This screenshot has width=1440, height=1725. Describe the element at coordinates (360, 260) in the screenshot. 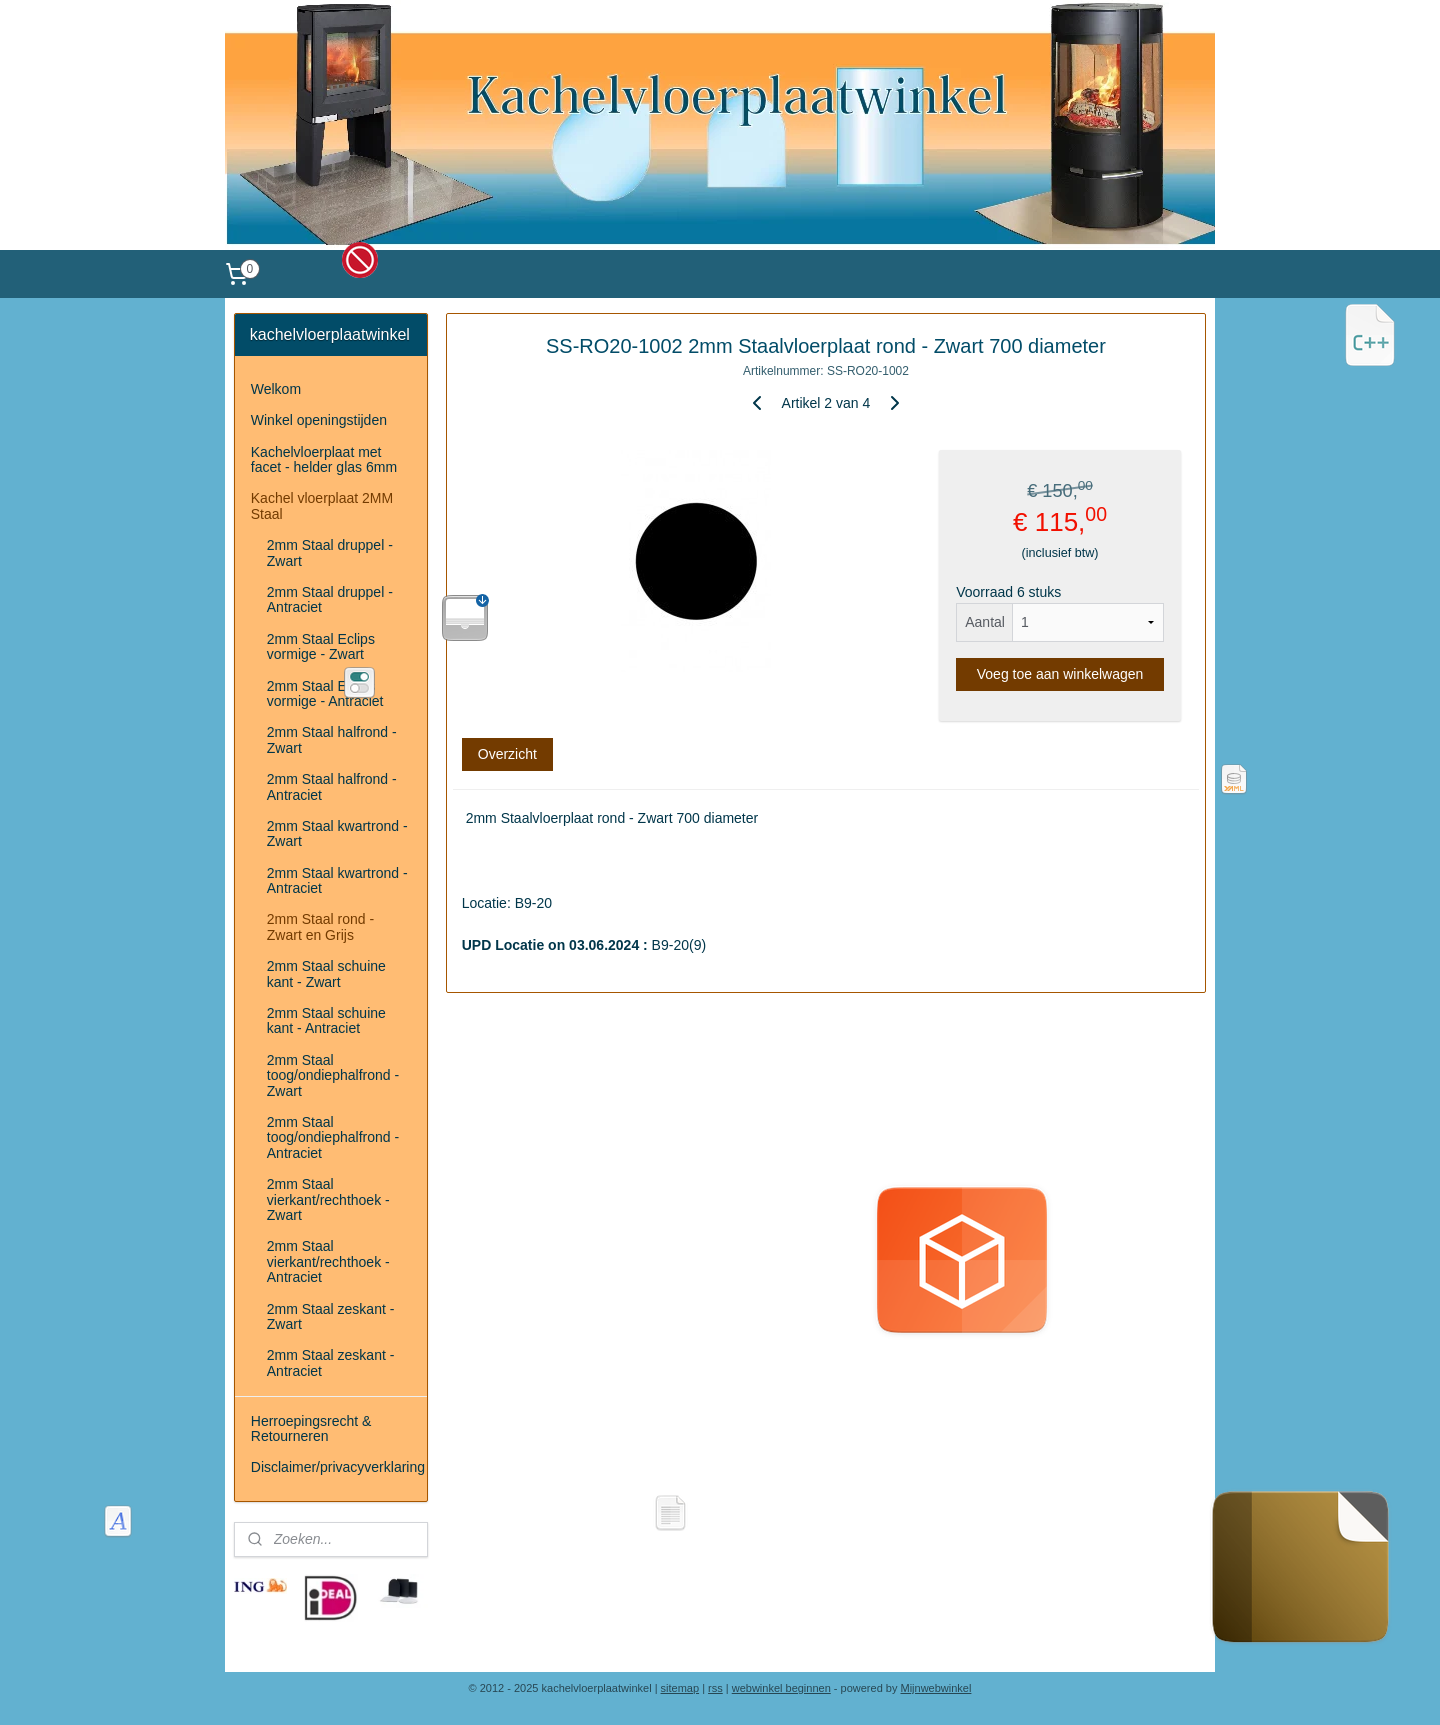

I see `delete or remove selected item` at that location.